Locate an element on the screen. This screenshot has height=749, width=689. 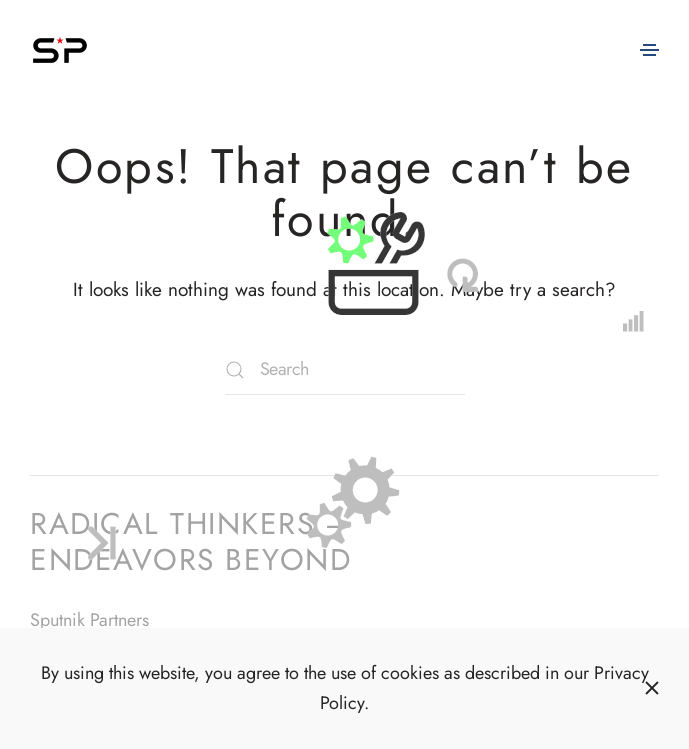
screen rotation is enabled is located at coordinates (462, 276).